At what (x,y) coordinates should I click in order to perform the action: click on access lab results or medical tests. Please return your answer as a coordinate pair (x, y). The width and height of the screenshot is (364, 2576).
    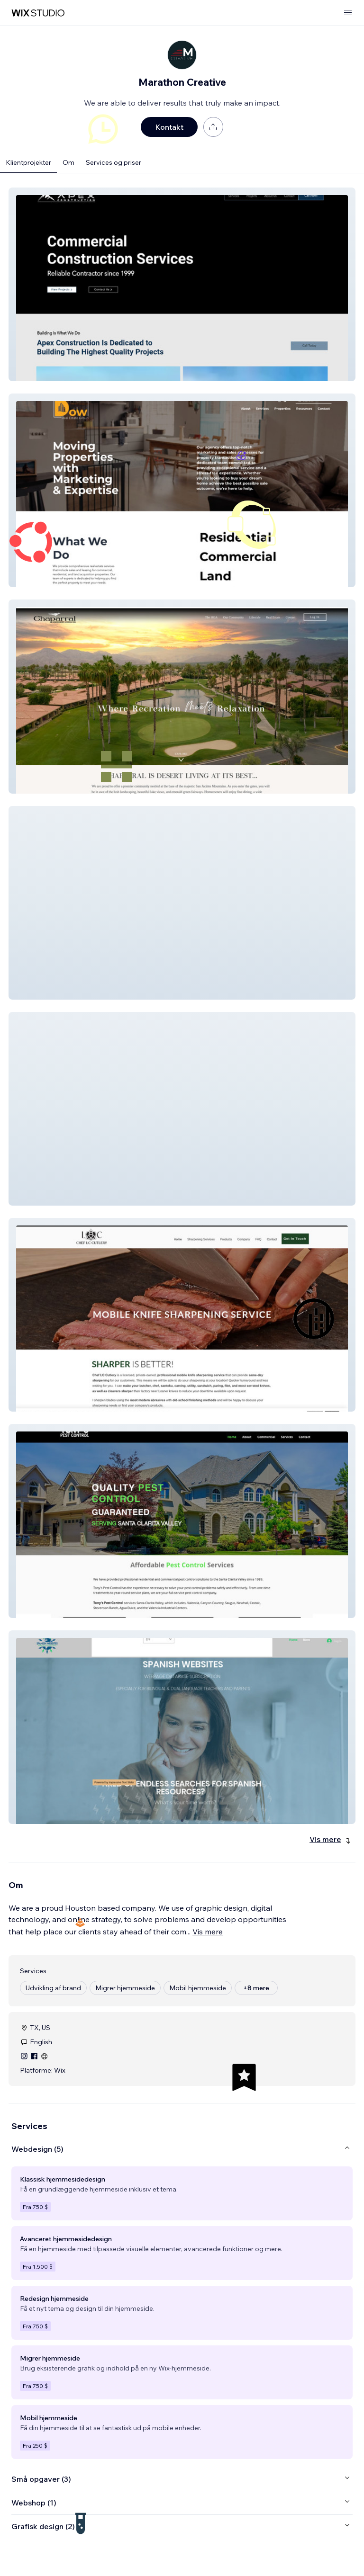
    Looking at the image, I should click on (81, 2523).